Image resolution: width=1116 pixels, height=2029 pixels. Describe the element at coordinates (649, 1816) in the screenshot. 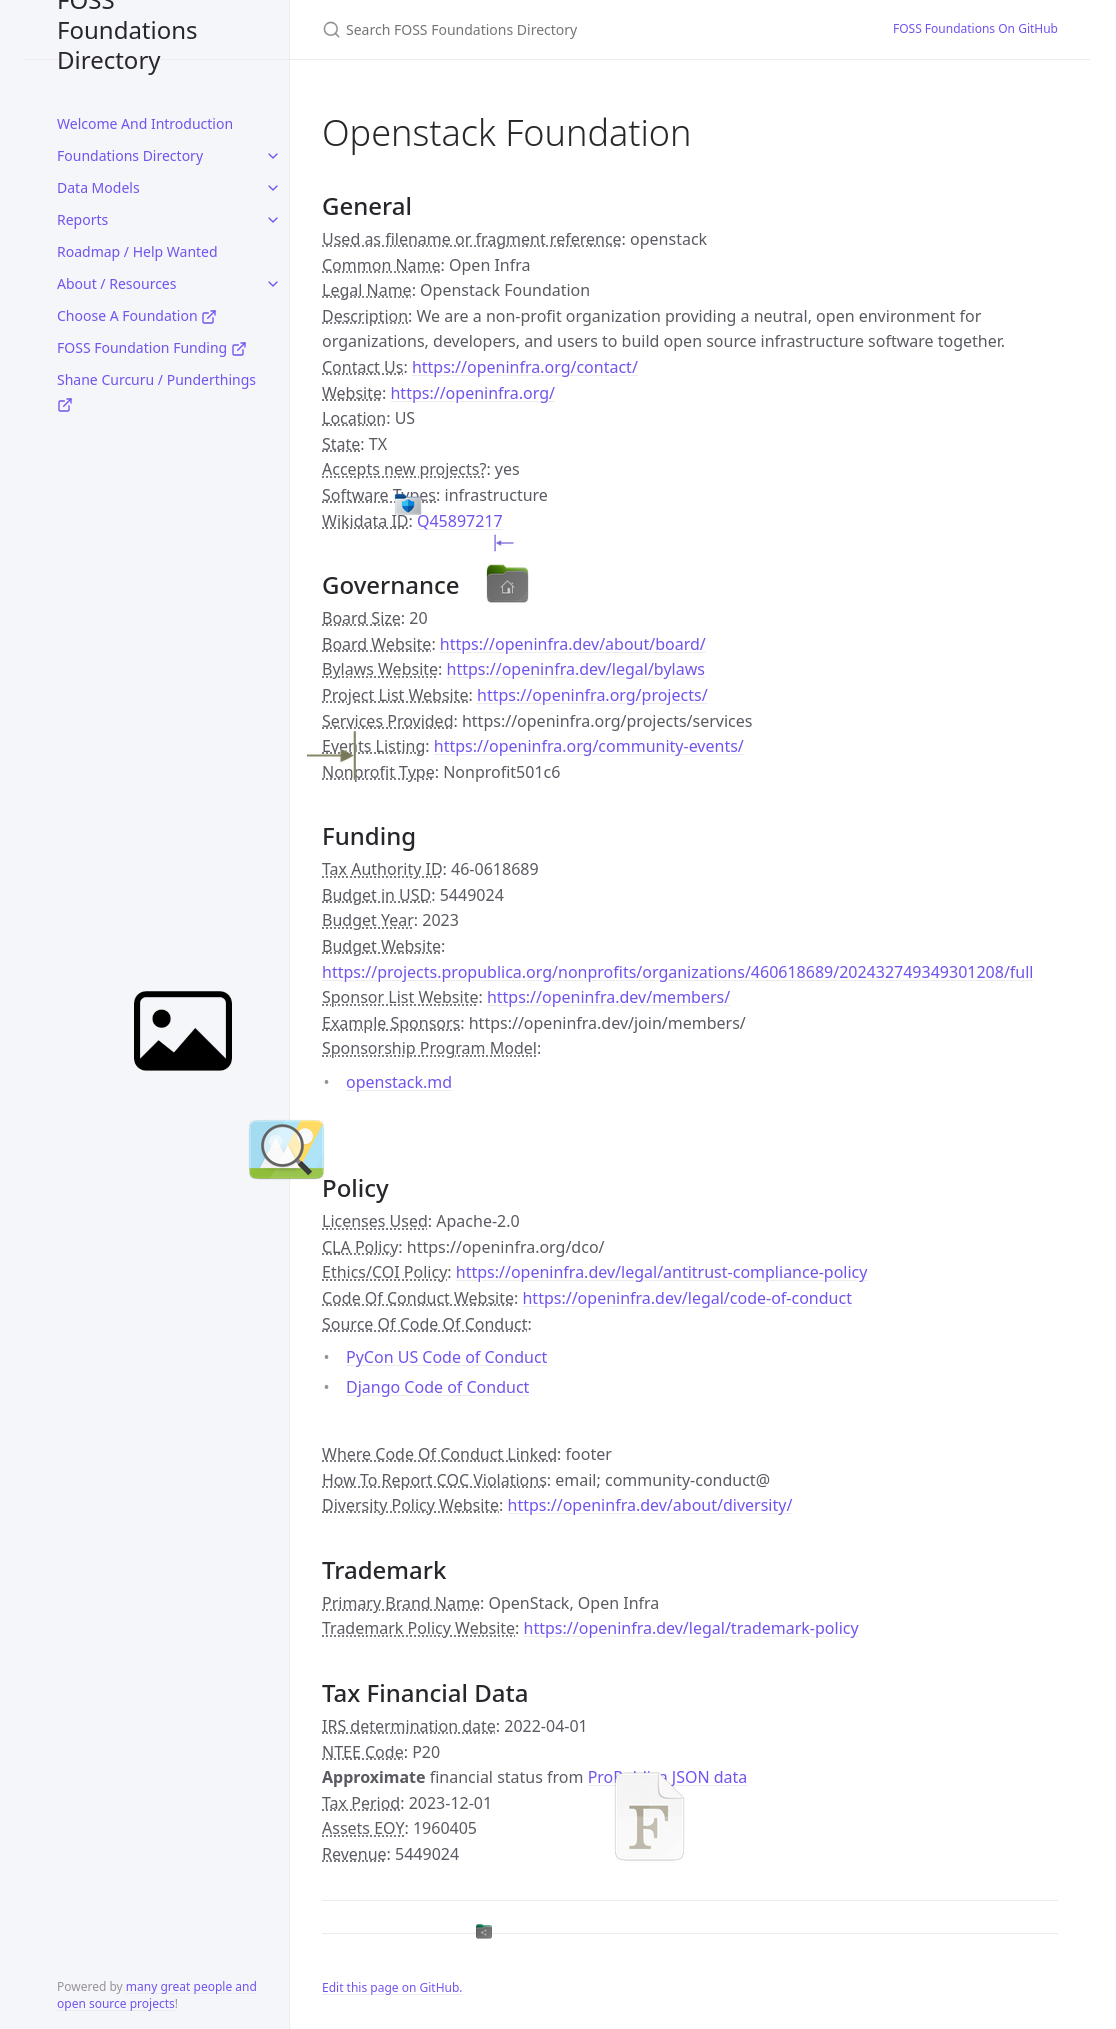

I see `a fortran source code file` at that location.